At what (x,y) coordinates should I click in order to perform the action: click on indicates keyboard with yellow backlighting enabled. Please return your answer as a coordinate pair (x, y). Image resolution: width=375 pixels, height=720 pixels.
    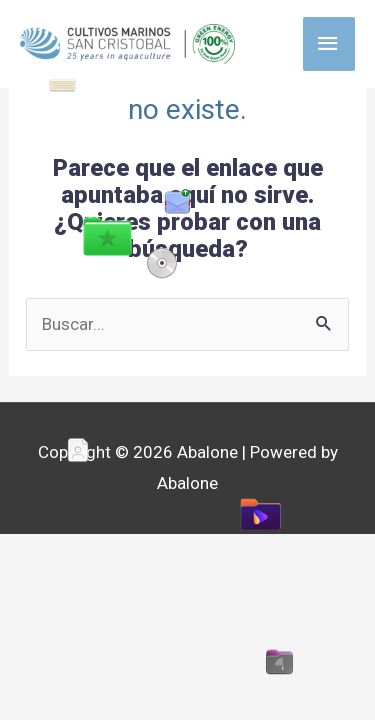
    Looking at the image, I should click on (62, 85).